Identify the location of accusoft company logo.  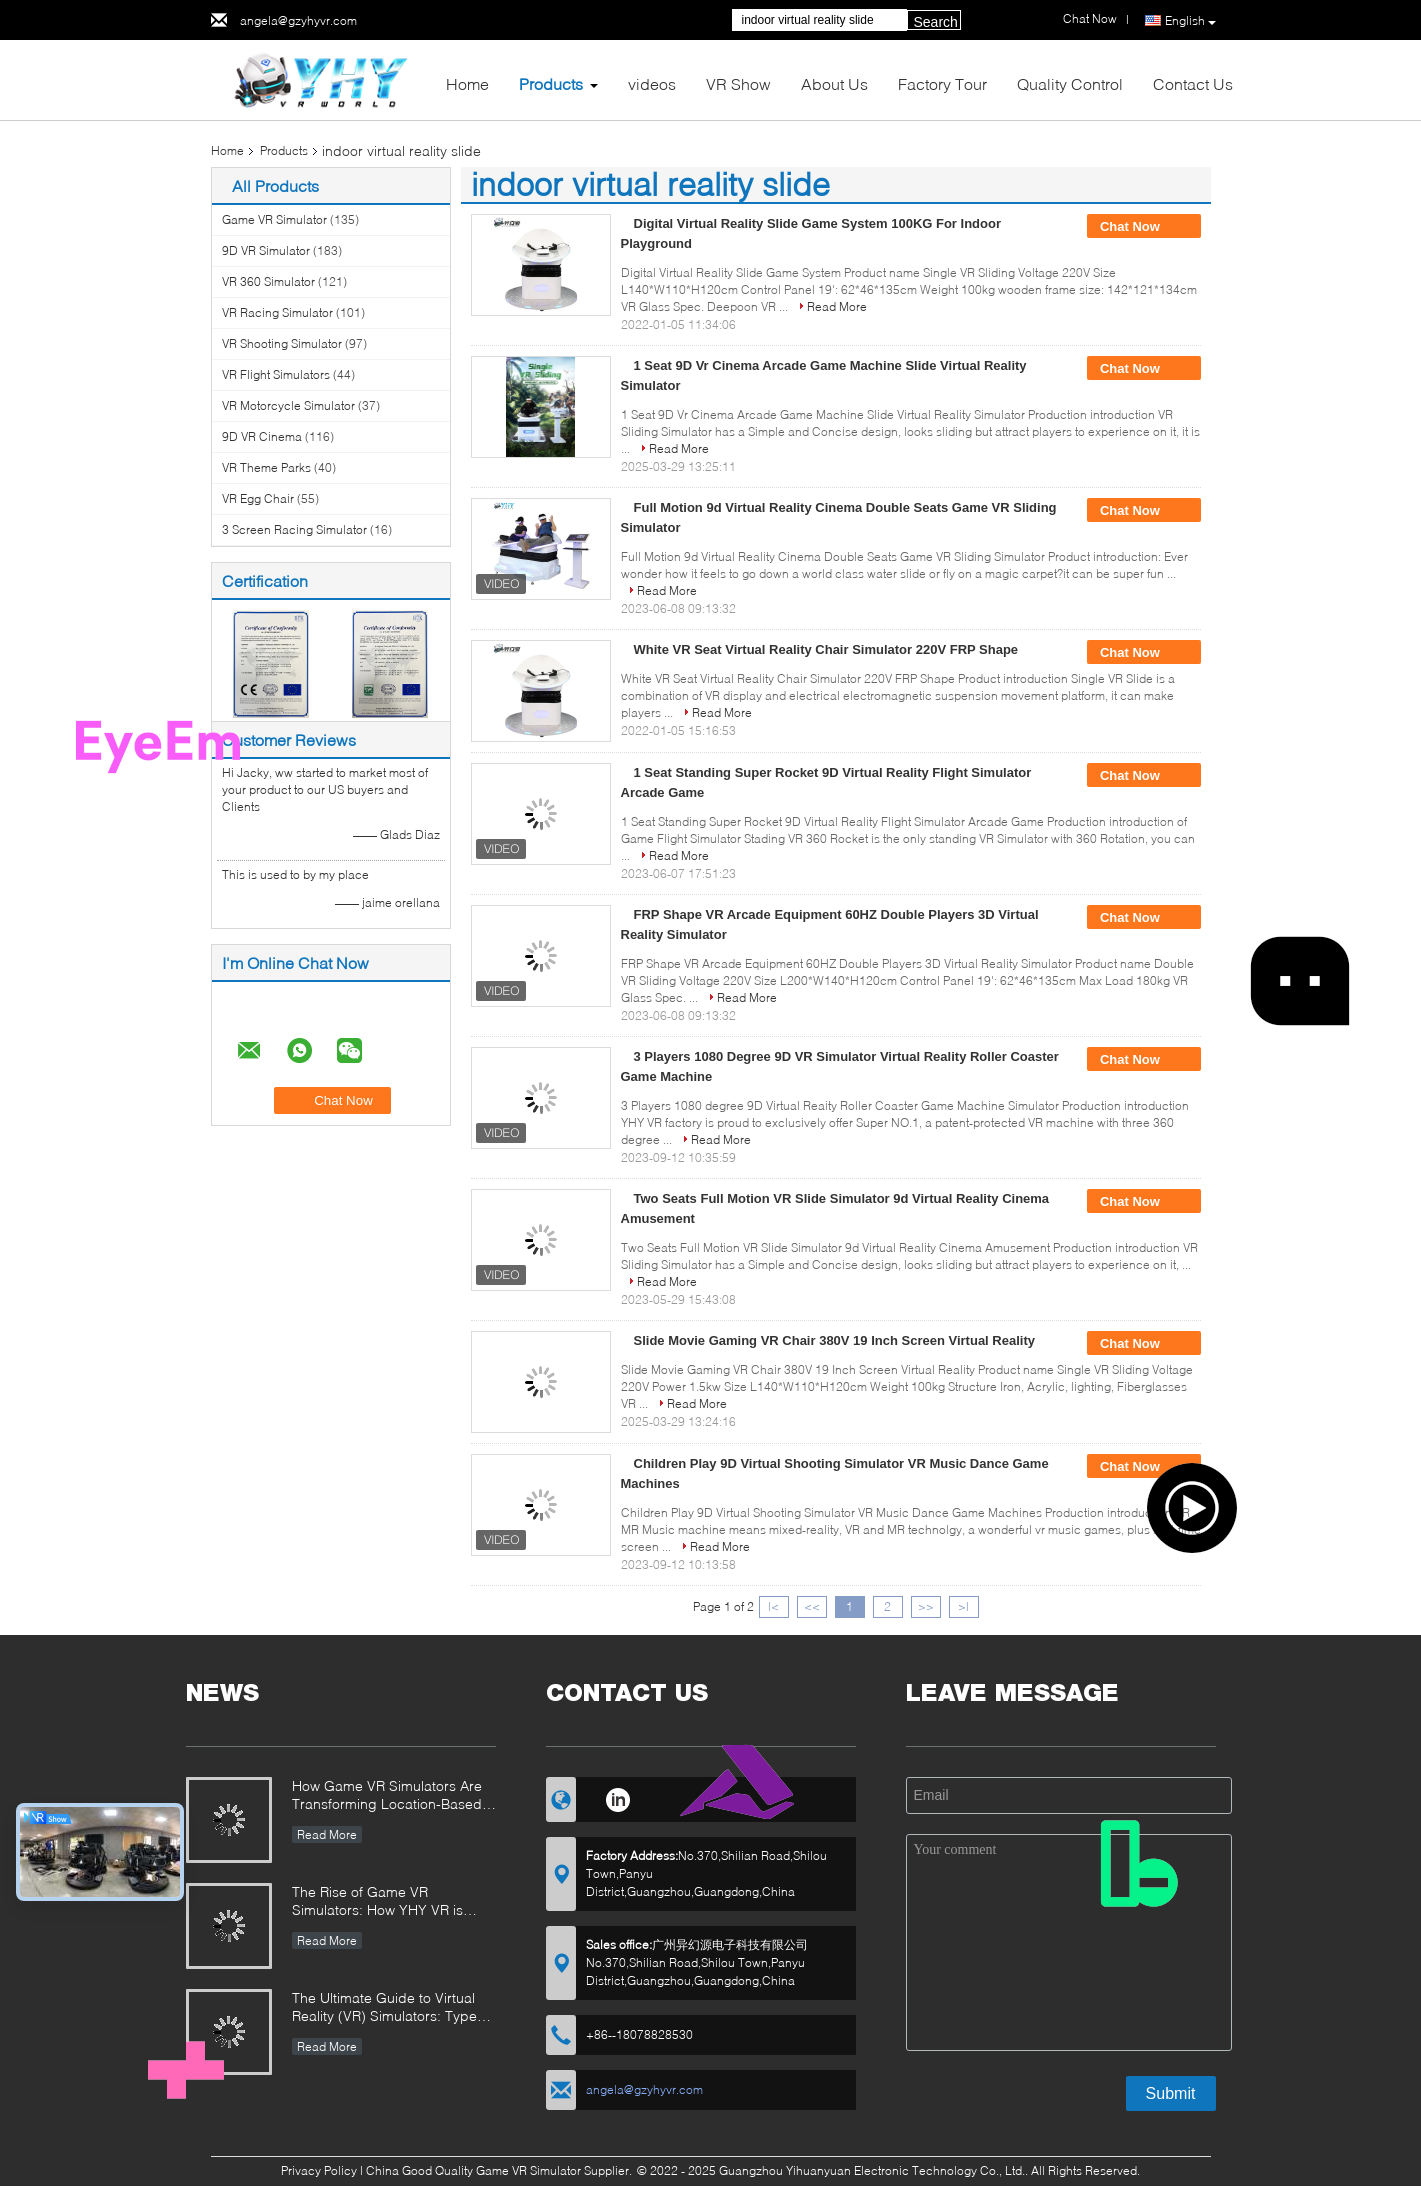
(737, 1782).